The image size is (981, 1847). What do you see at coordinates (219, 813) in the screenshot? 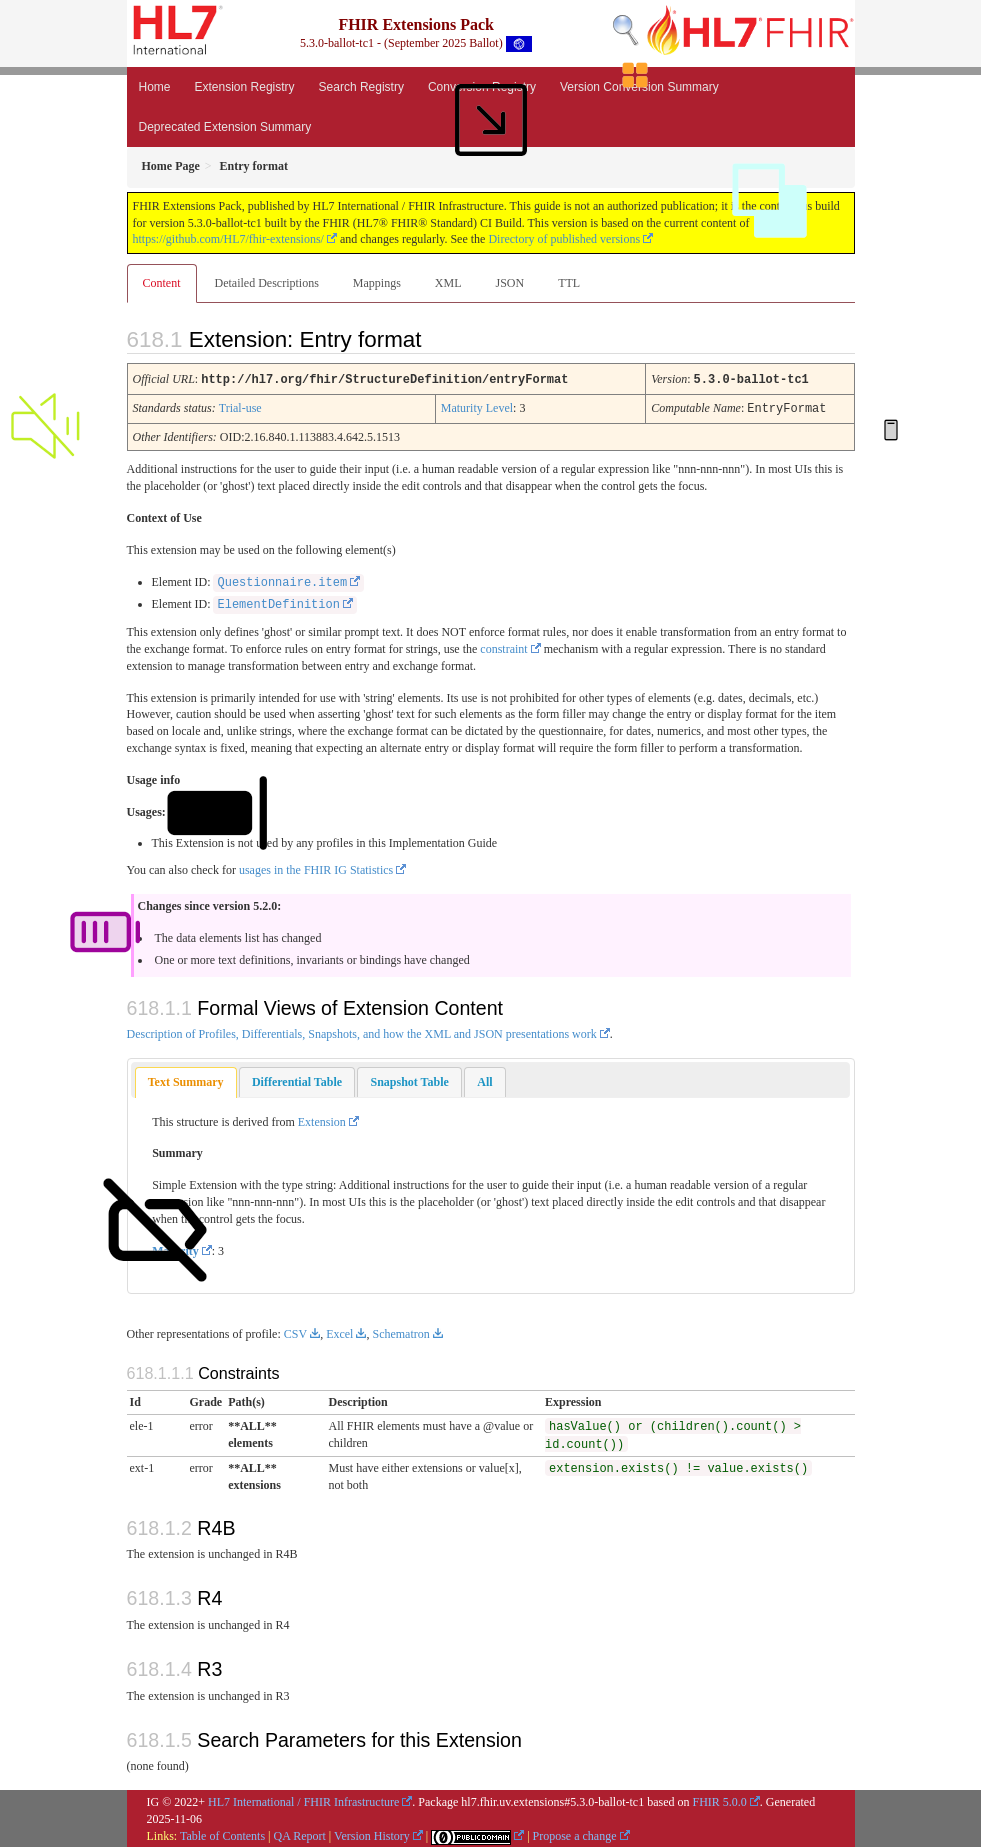
I see `align content to the right` at bounding box center [219, 813].